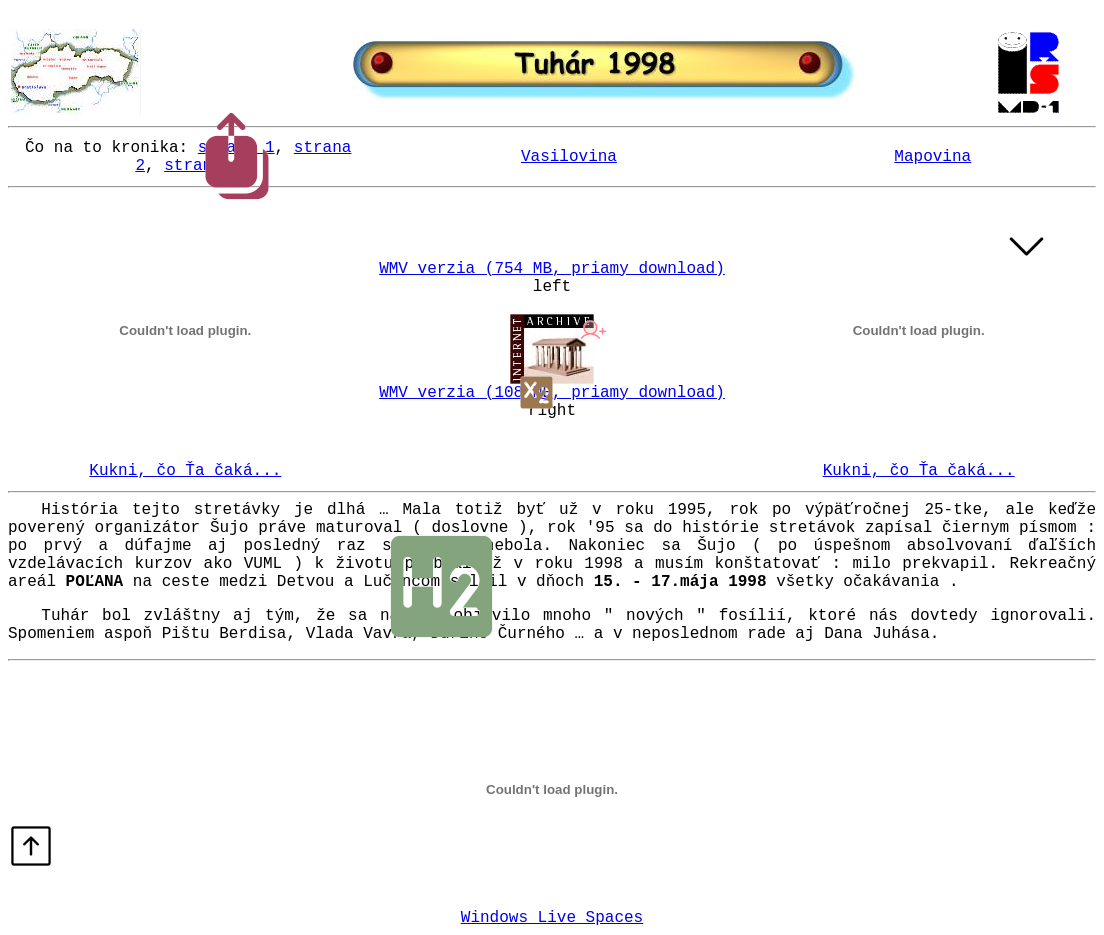  What do you see at coordinates (441, 586) in the screenshot?
I see `format text as heading level 2` at bounding box center [441, 586].